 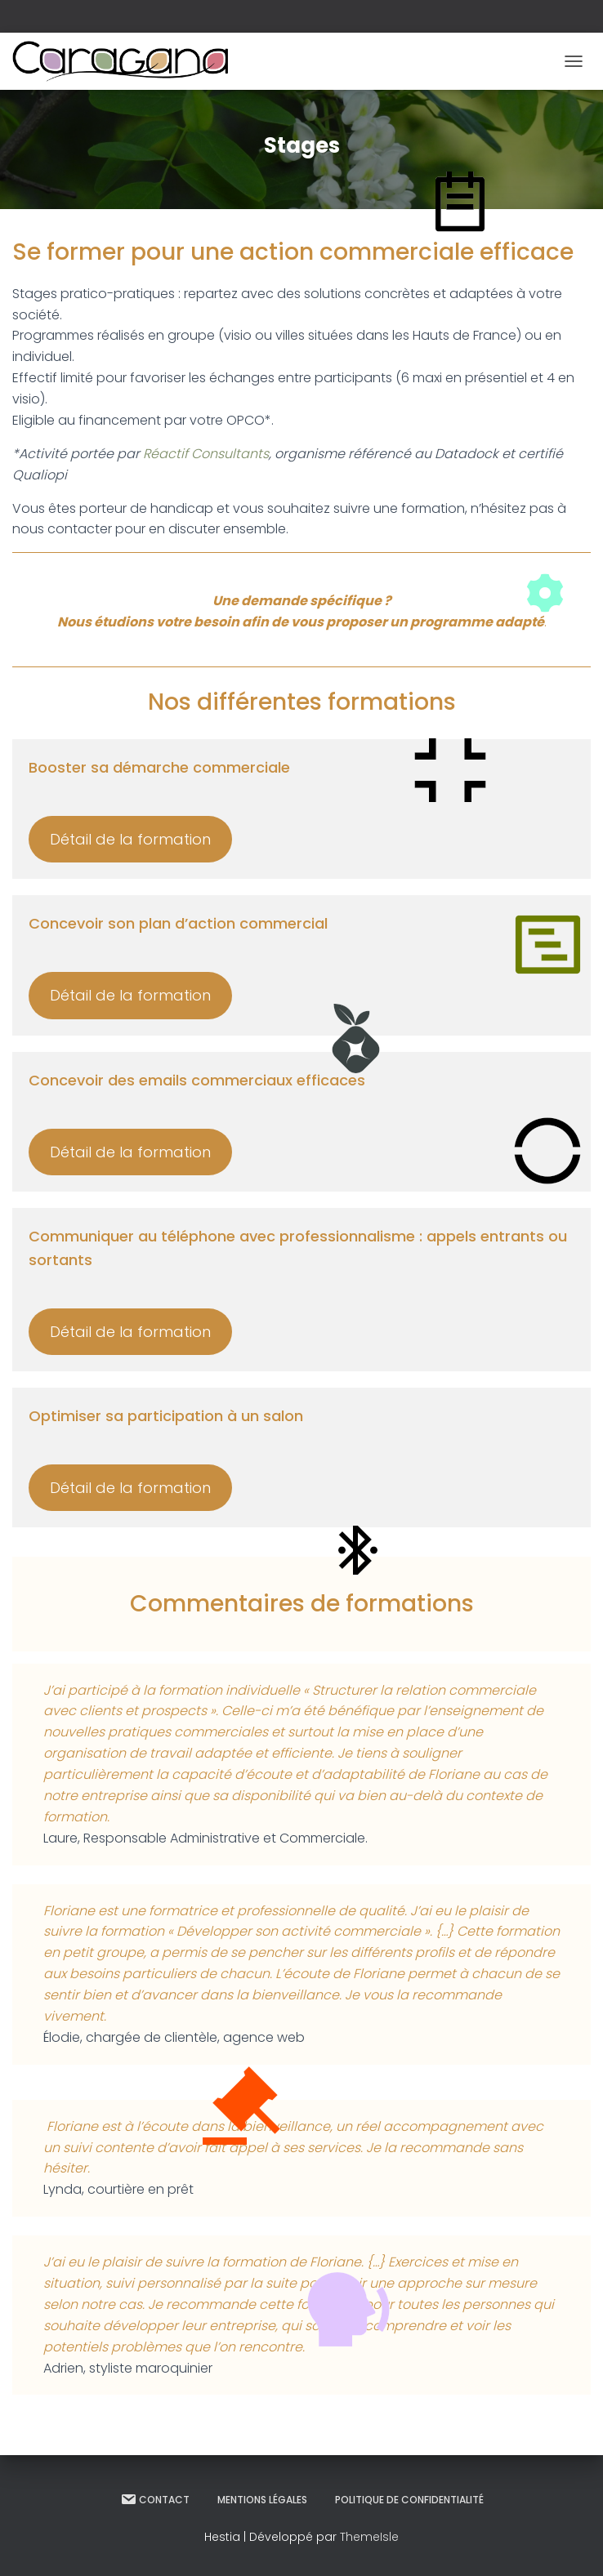 What do you see at coordinates (545, 593) in the screenshot?
I see `access settings or preferences` at bounding box center [545, 593].